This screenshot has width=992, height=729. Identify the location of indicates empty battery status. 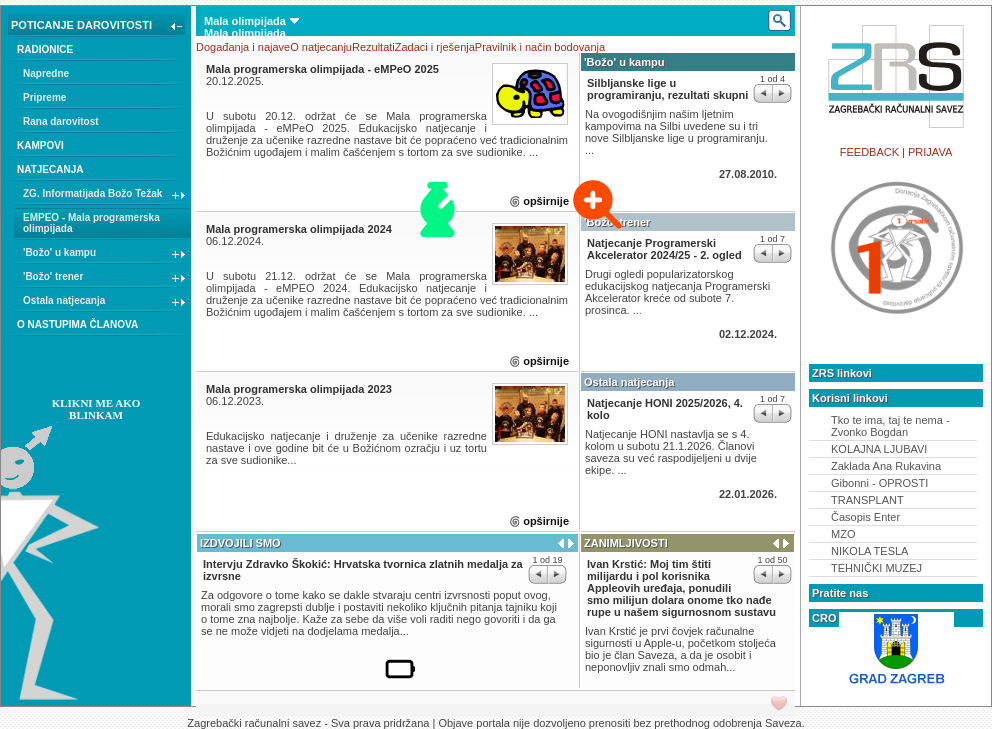
(399, 667).